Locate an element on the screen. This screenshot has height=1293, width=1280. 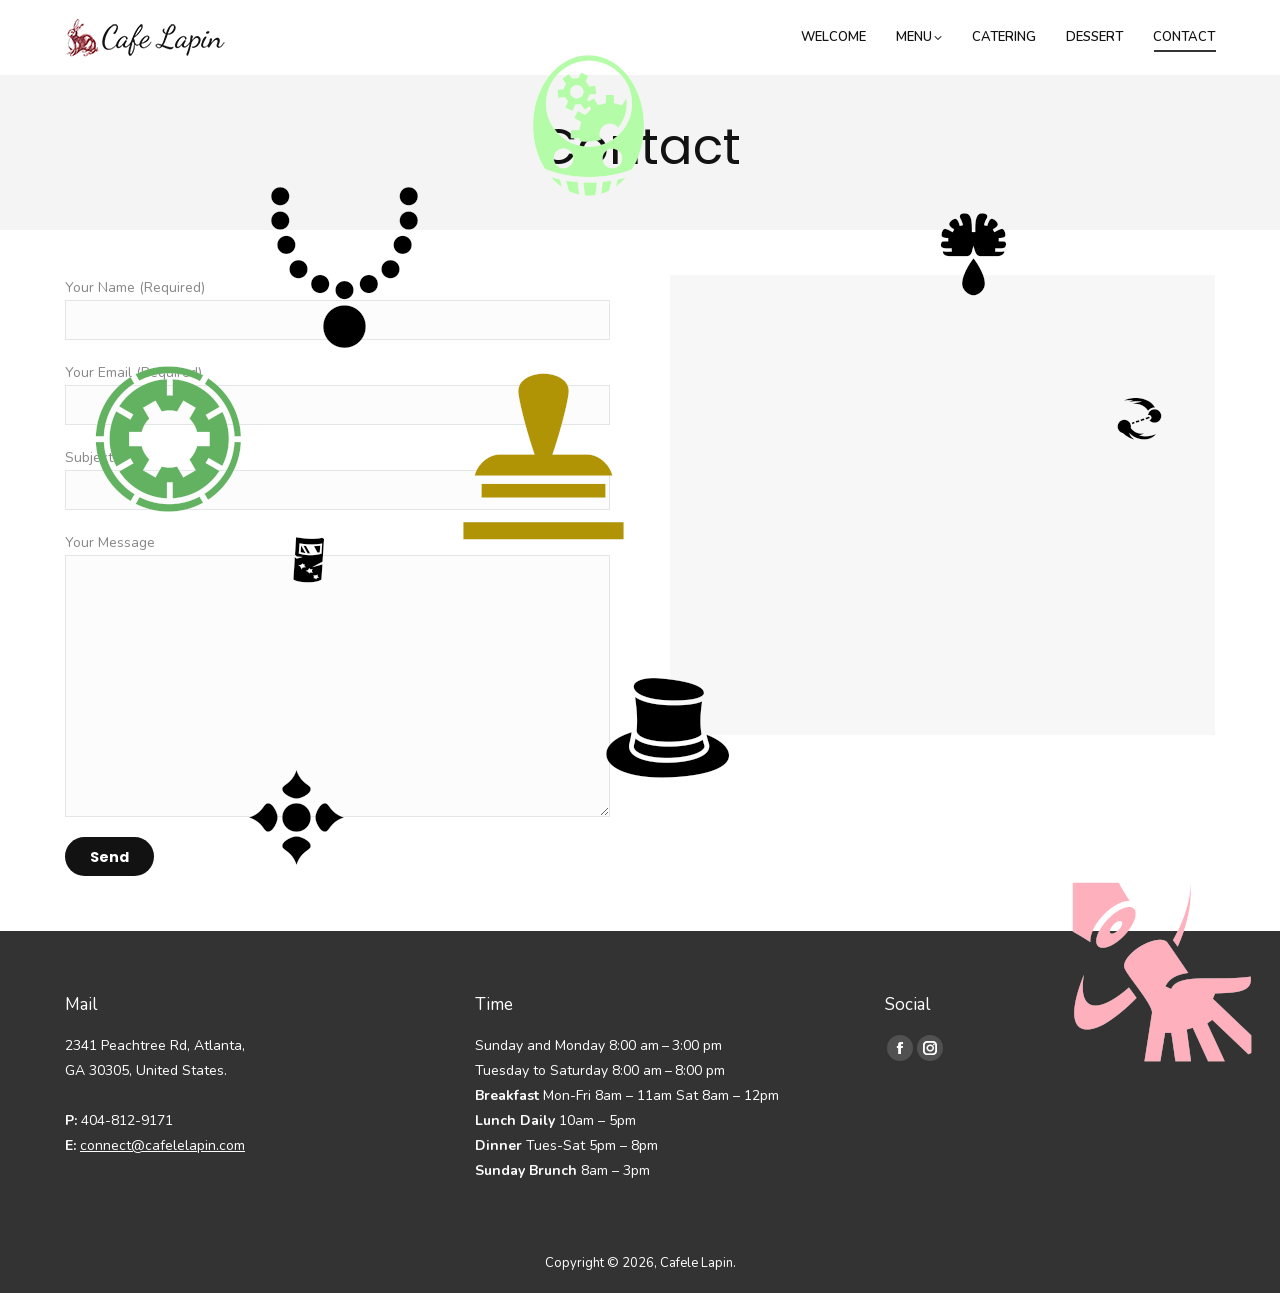
browse jewelry or accessories category is located at coordinates (344, 267).